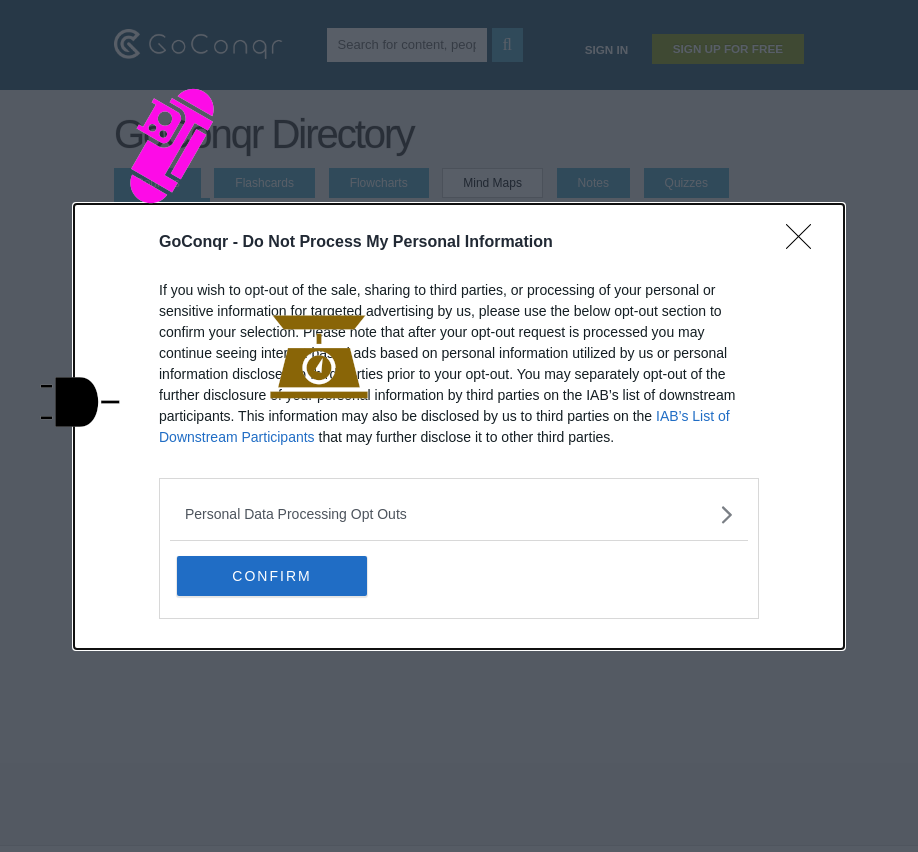 This screenshot has height=852, width=918. What do you see at coordinates (80, 402) in the screenshot?
I see `represents an AND logic gate in a circuit diagram` at bounding box center [80, 402].